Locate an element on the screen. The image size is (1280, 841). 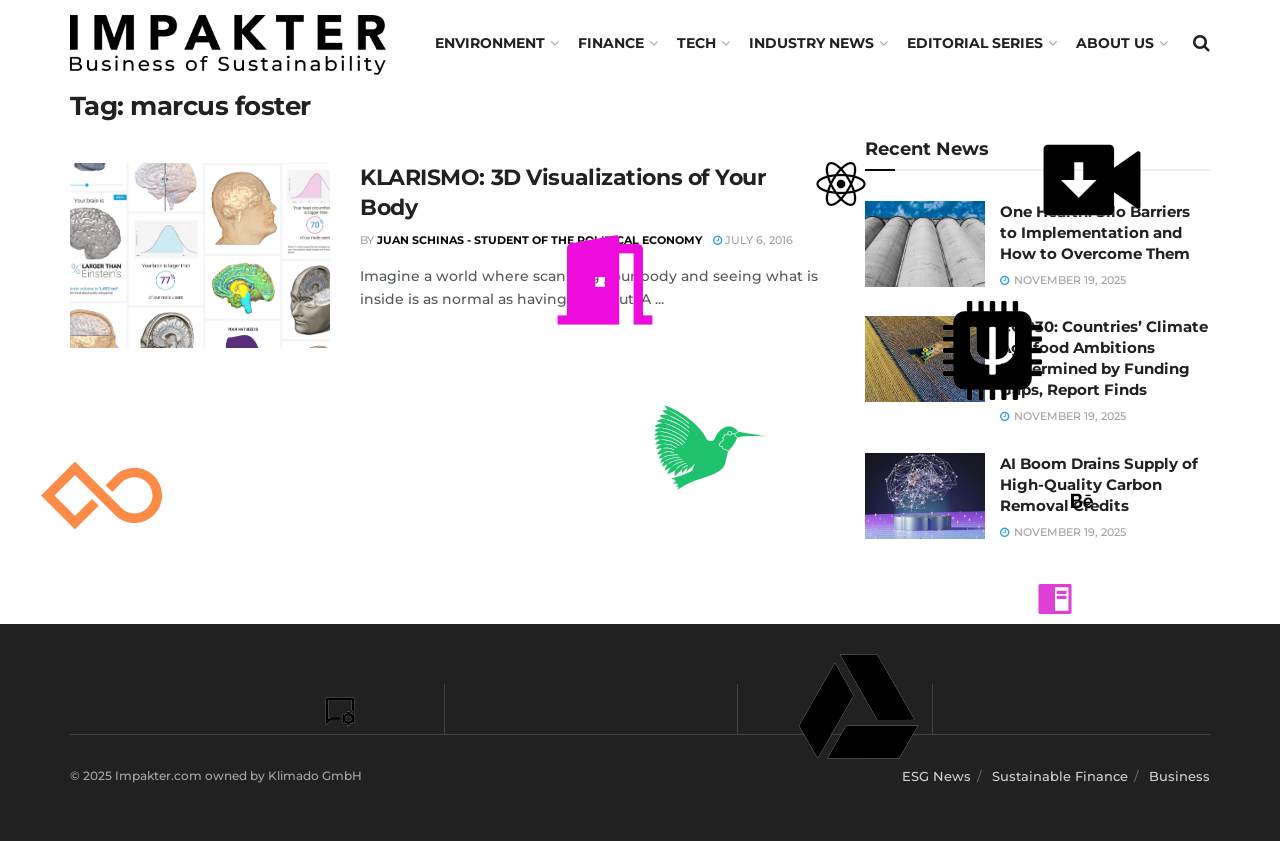
open Google Drive is located at coordinates (858, 706).